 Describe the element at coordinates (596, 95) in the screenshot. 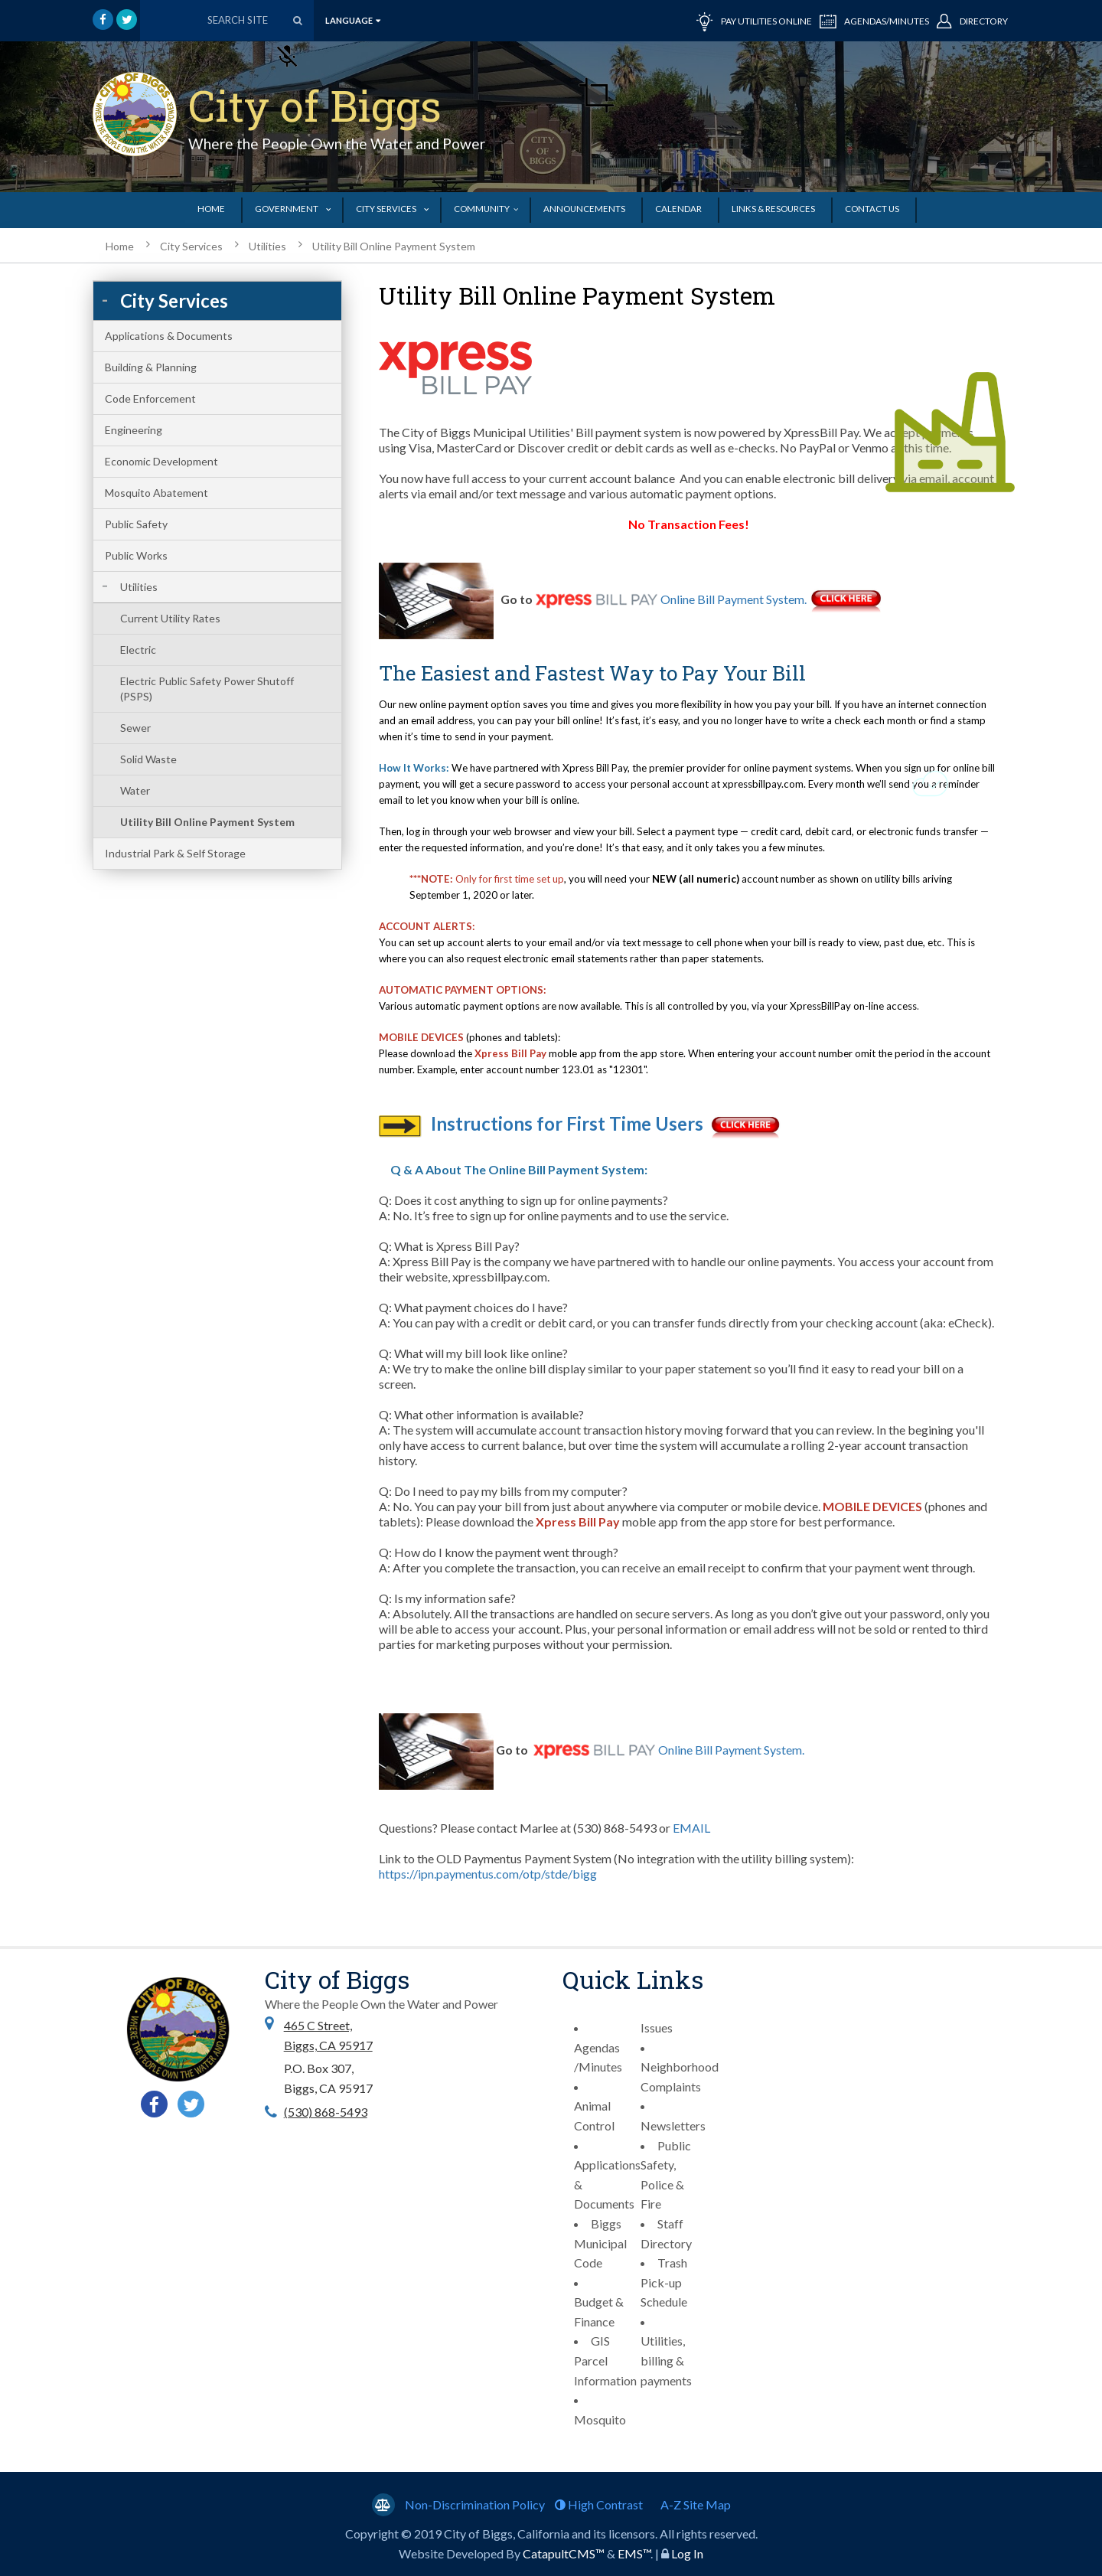

I see `crop or resize an image` at that location.